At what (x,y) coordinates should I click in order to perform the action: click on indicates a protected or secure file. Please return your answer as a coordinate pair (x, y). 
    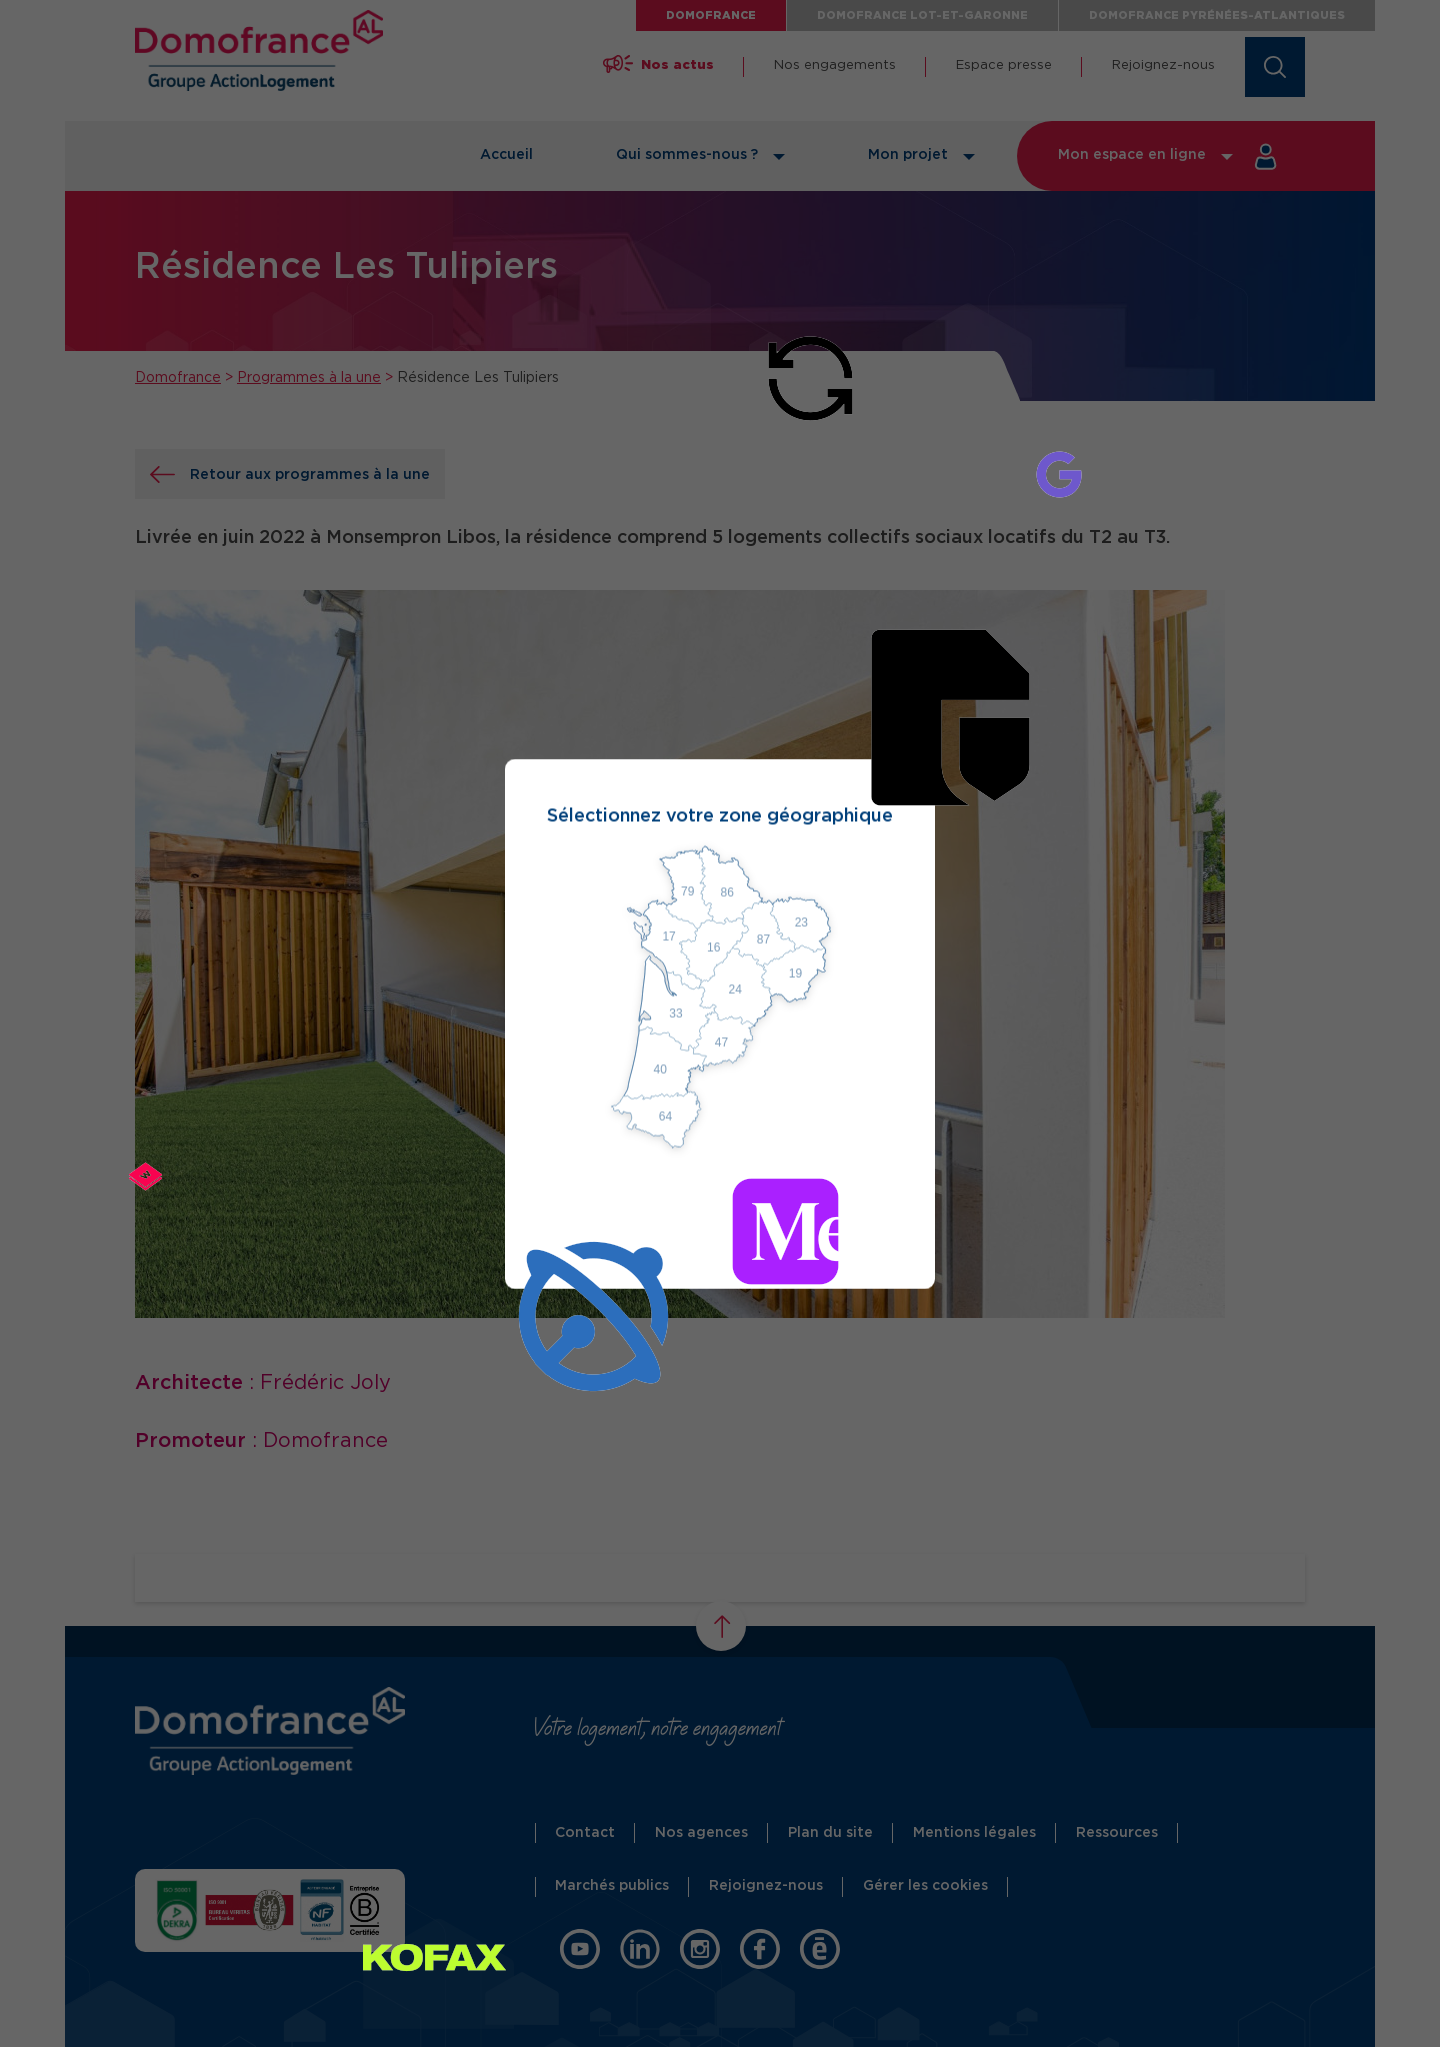
    Looking at the image, I should click on (950, 717).